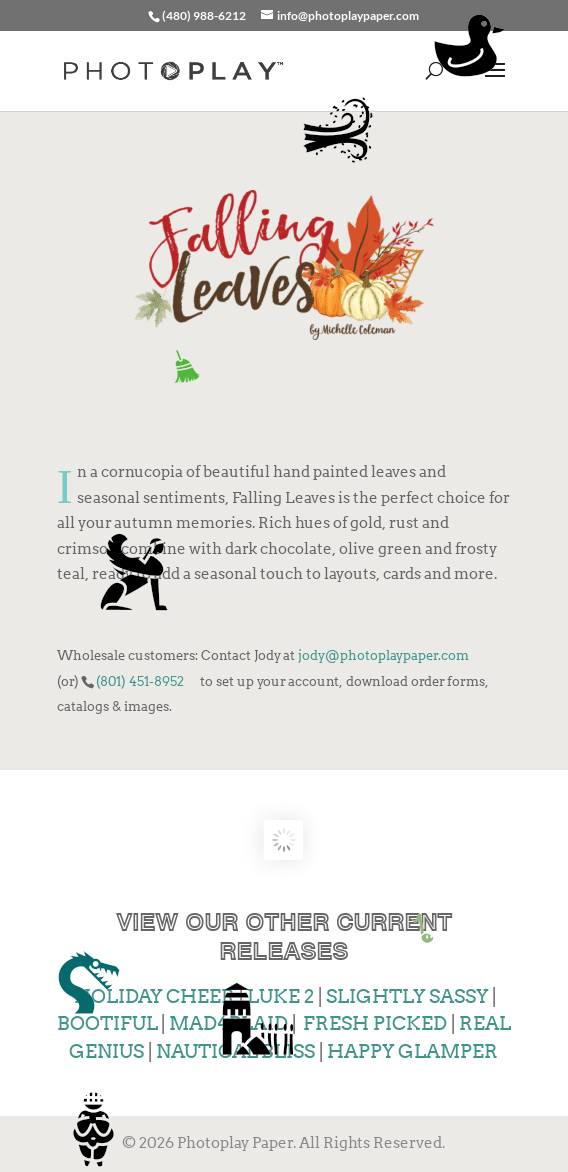  What do you see at coordinates (258, 1017) in the screenshot?
I see `granary or grain storage building in a farming game` at bounding box center [258, 1017].